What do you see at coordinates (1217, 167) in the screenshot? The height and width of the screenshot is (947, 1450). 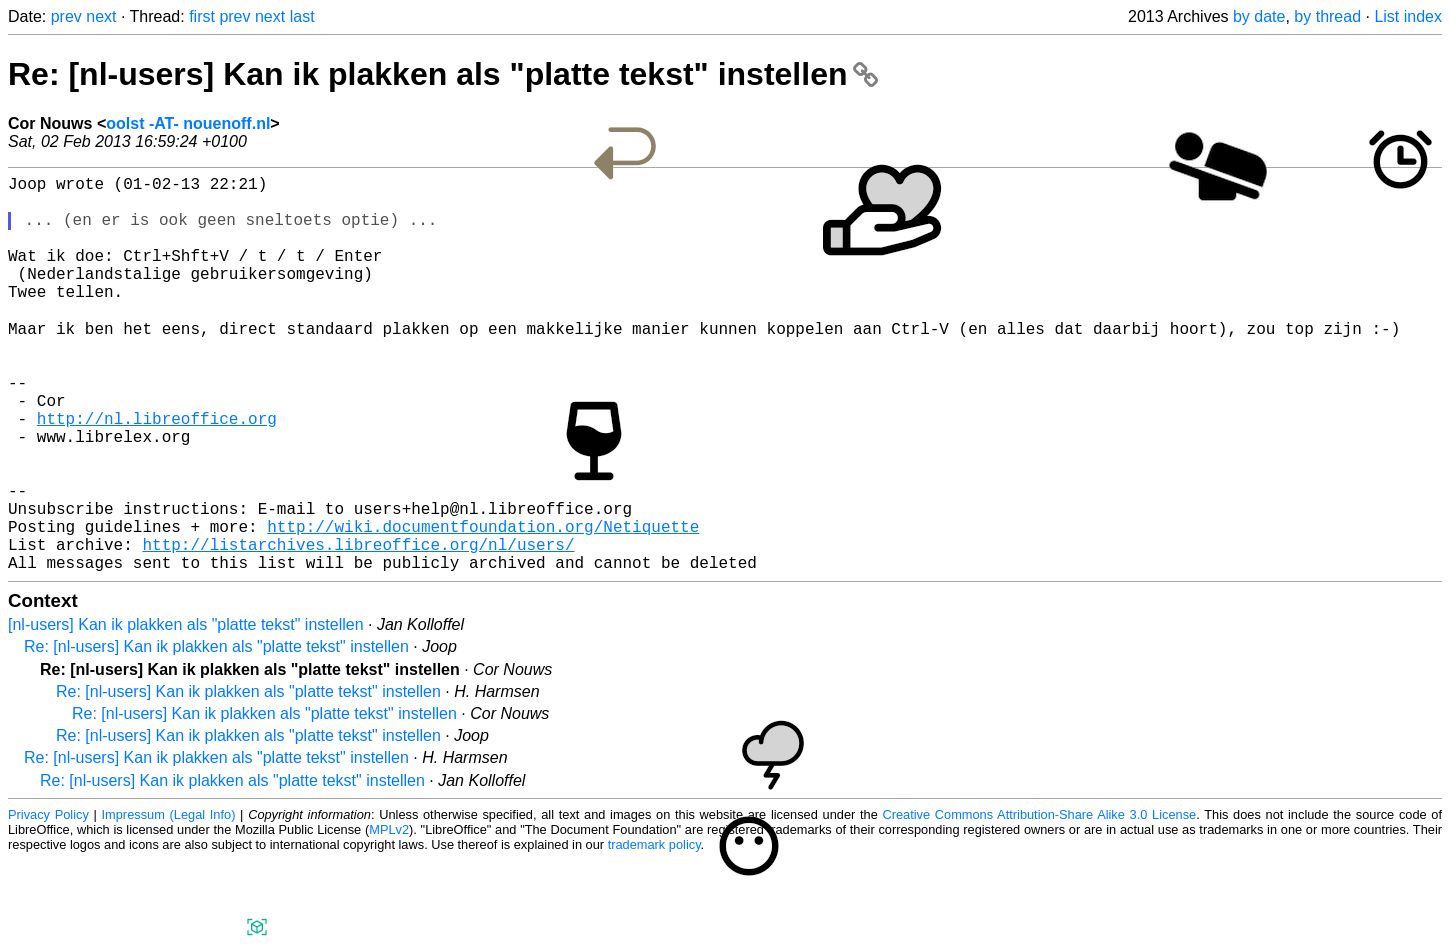 I see `indicates a lie-flat or angled seat option on a flight` at bounding box center [1217, 167].